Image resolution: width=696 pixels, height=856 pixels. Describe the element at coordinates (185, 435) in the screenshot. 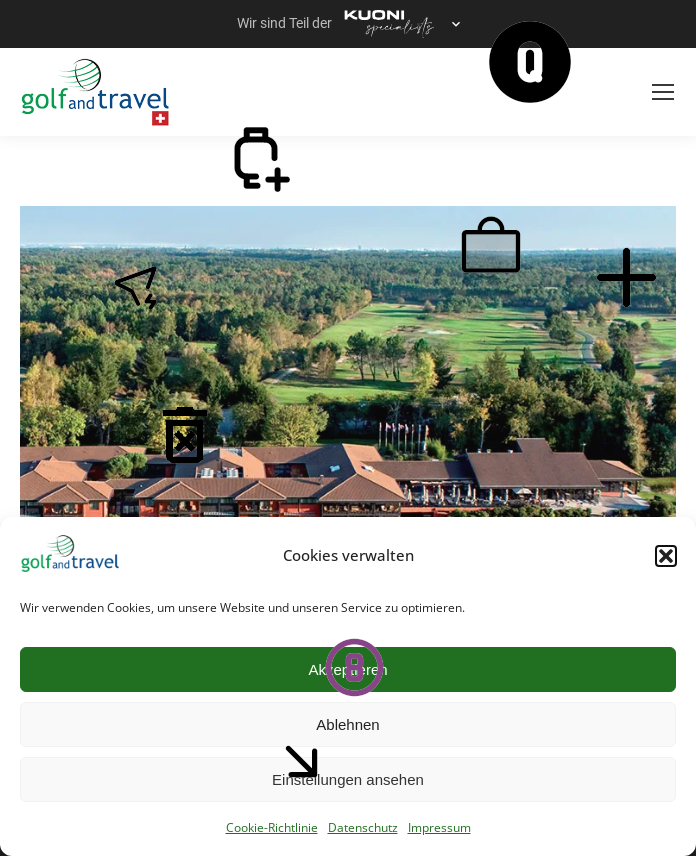

I see `permanently delete an item` at that location.